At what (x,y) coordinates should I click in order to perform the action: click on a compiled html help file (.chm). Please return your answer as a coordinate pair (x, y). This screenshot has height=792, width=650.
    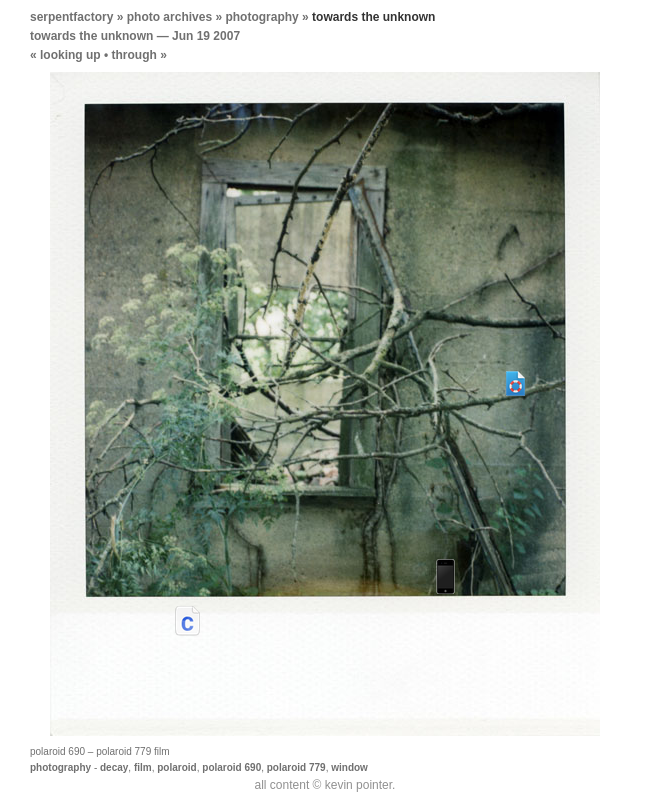
    Looking at the image, I should click on (515, 383).